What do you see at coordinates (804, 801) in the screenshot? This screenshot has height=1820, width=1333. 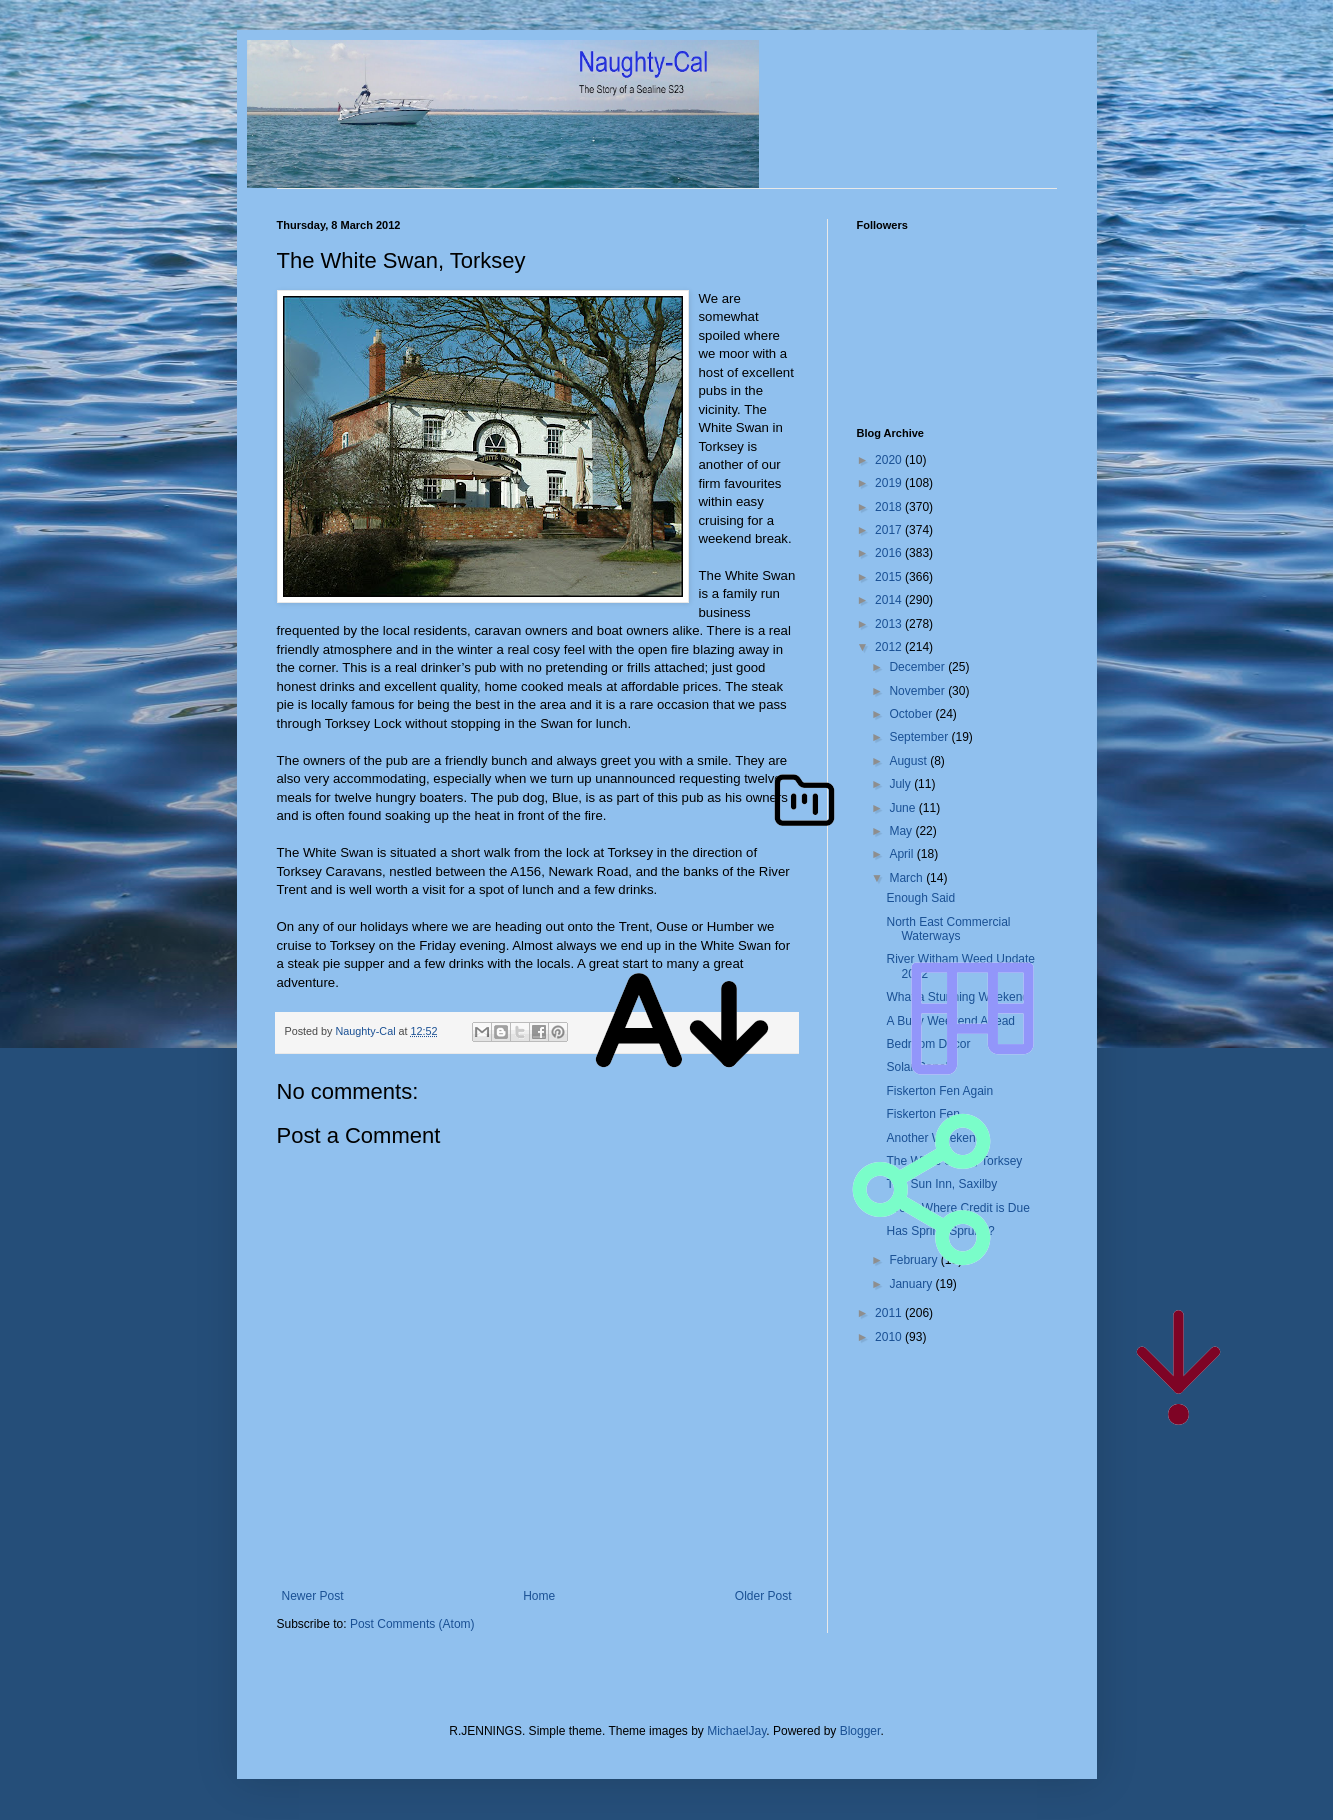 I see `open kanban board folder` at bounding box center [804, 801].